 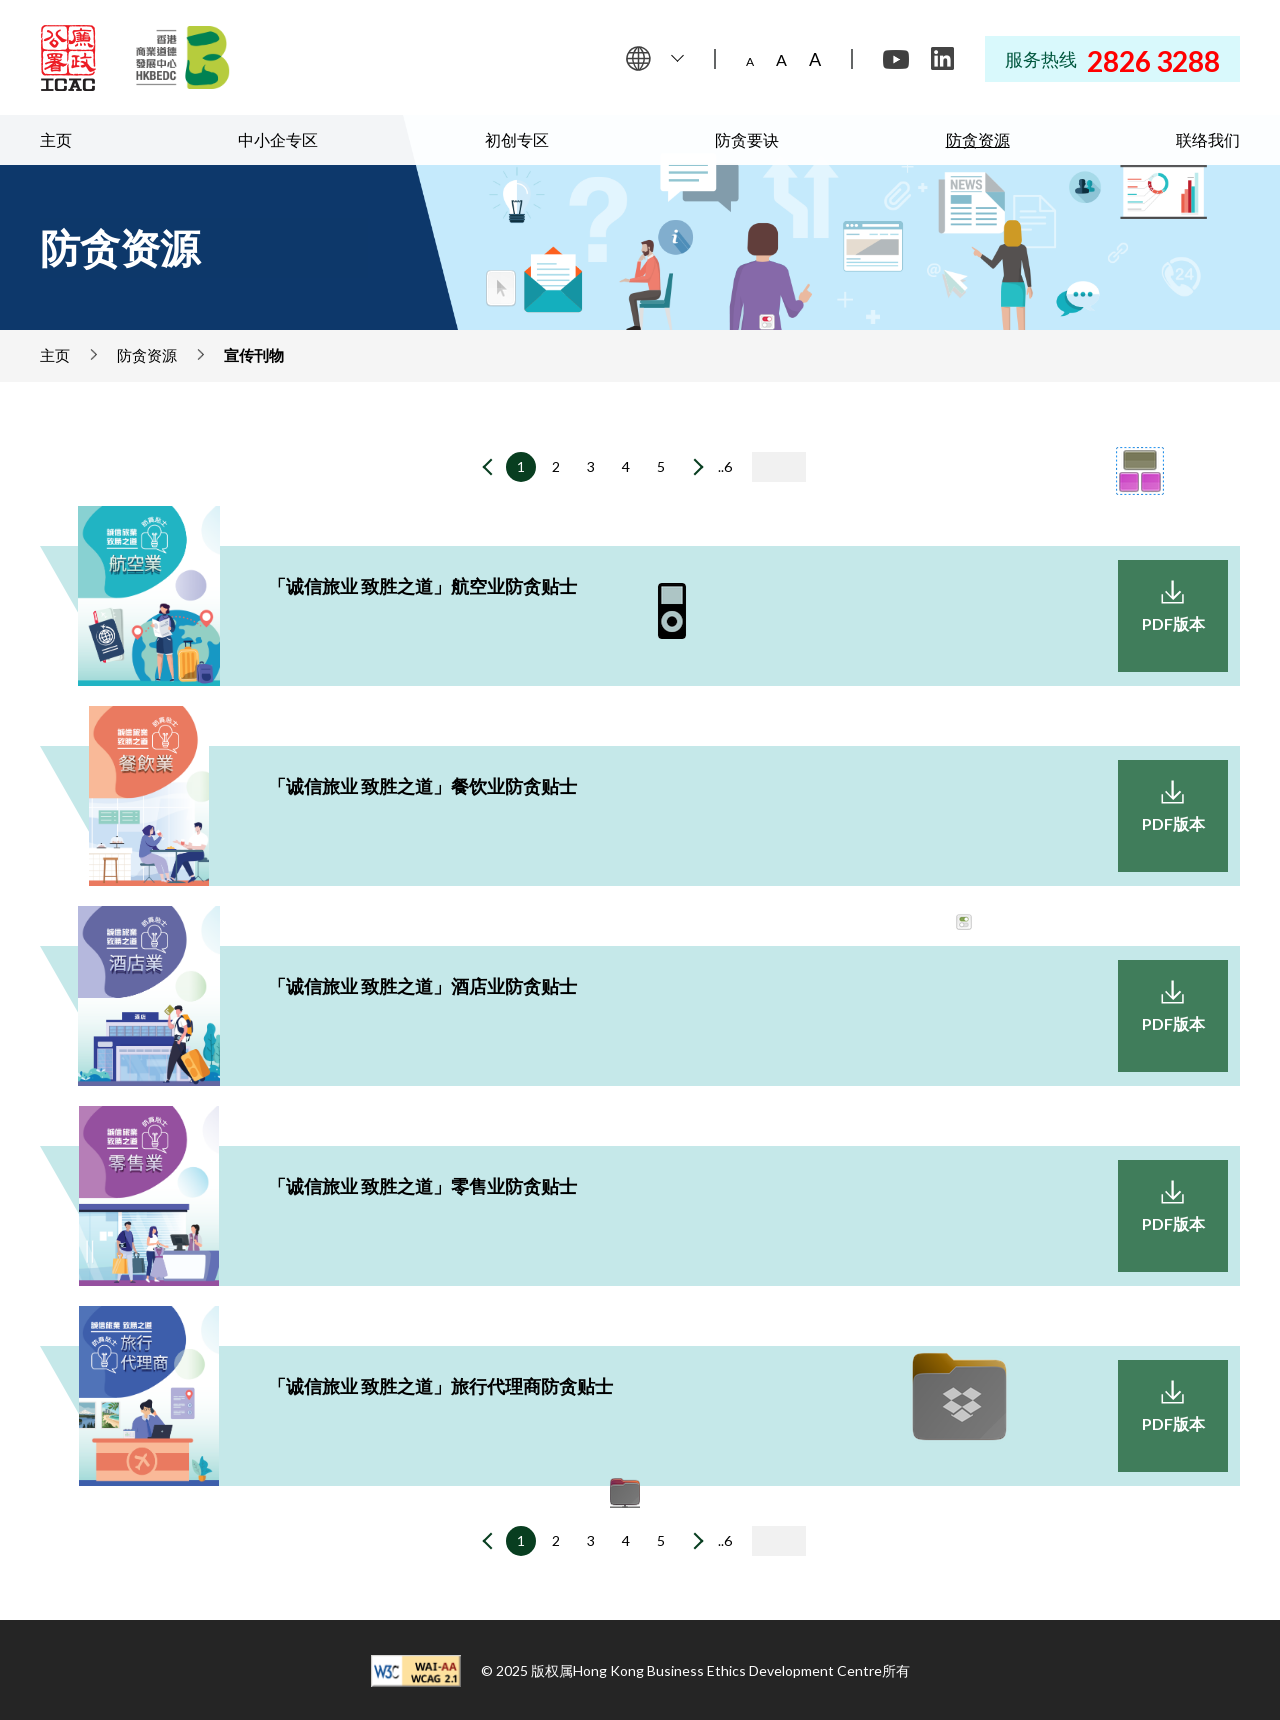 What do you see at coordinates (672, 611) in the screenshot?
I see `iPod nano device in sidebar` at bounding box center [672, 611].